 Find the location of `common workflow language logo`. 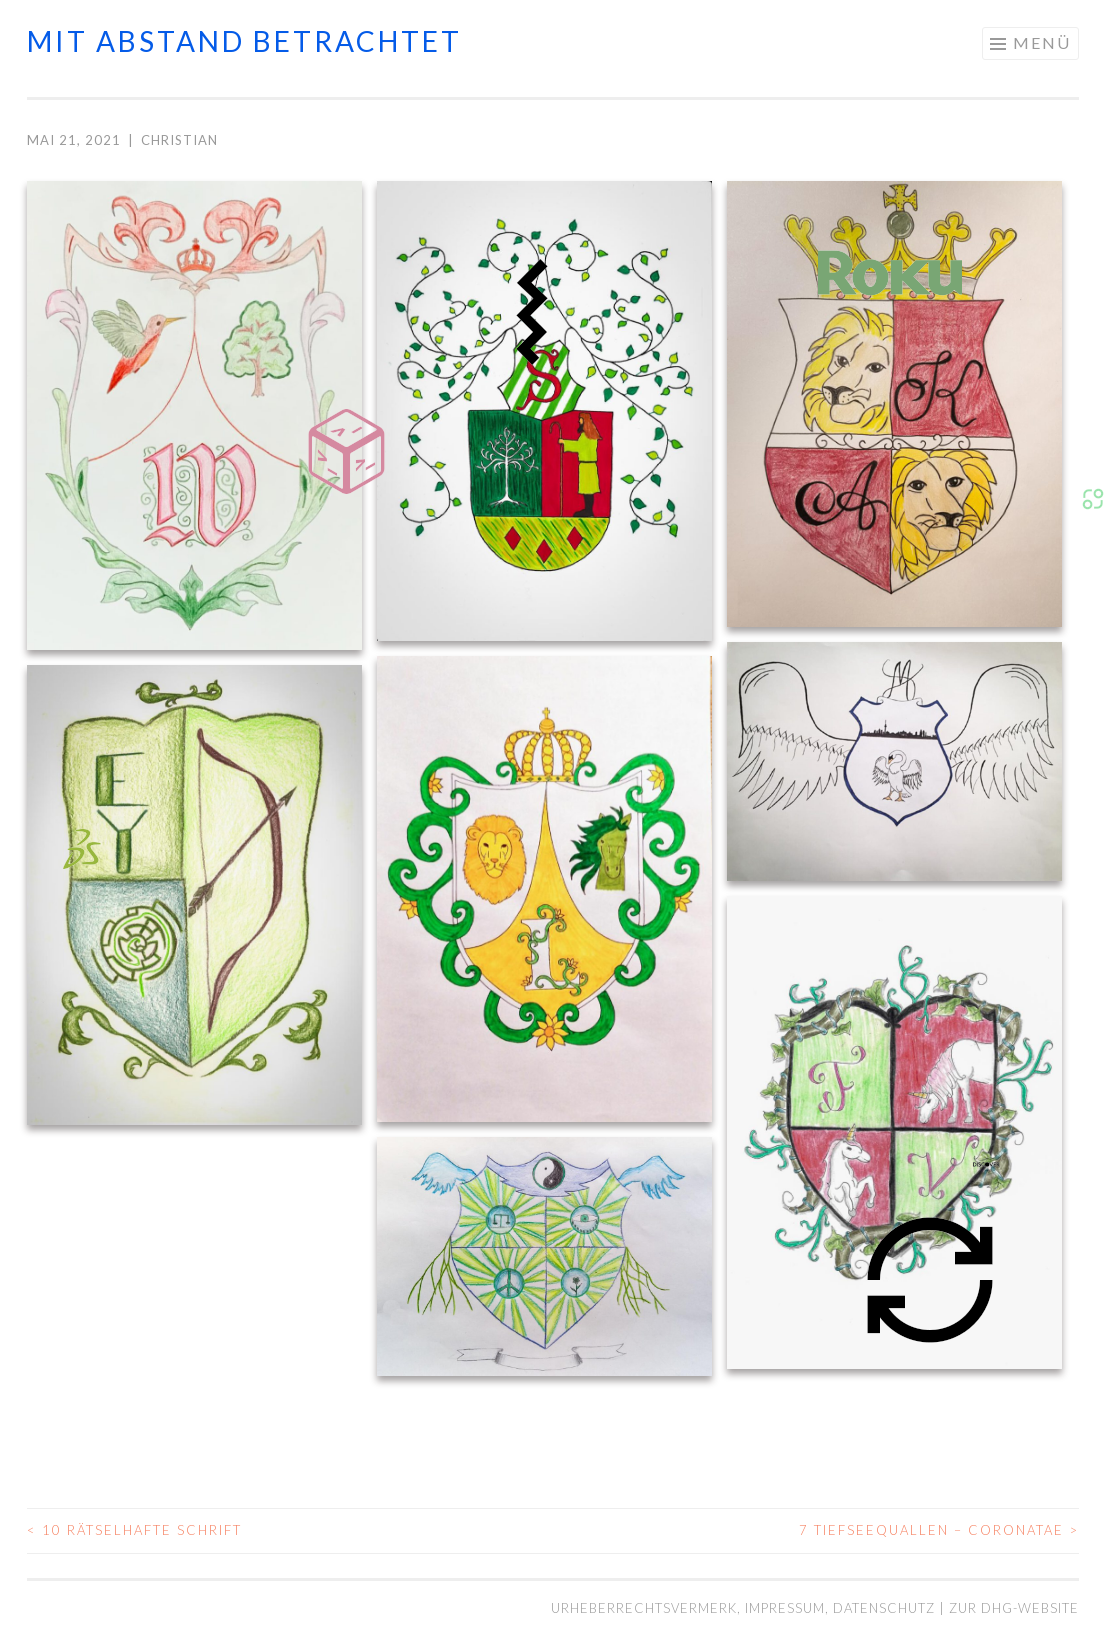

common workflow language logo is located at coordinates (532, 312).